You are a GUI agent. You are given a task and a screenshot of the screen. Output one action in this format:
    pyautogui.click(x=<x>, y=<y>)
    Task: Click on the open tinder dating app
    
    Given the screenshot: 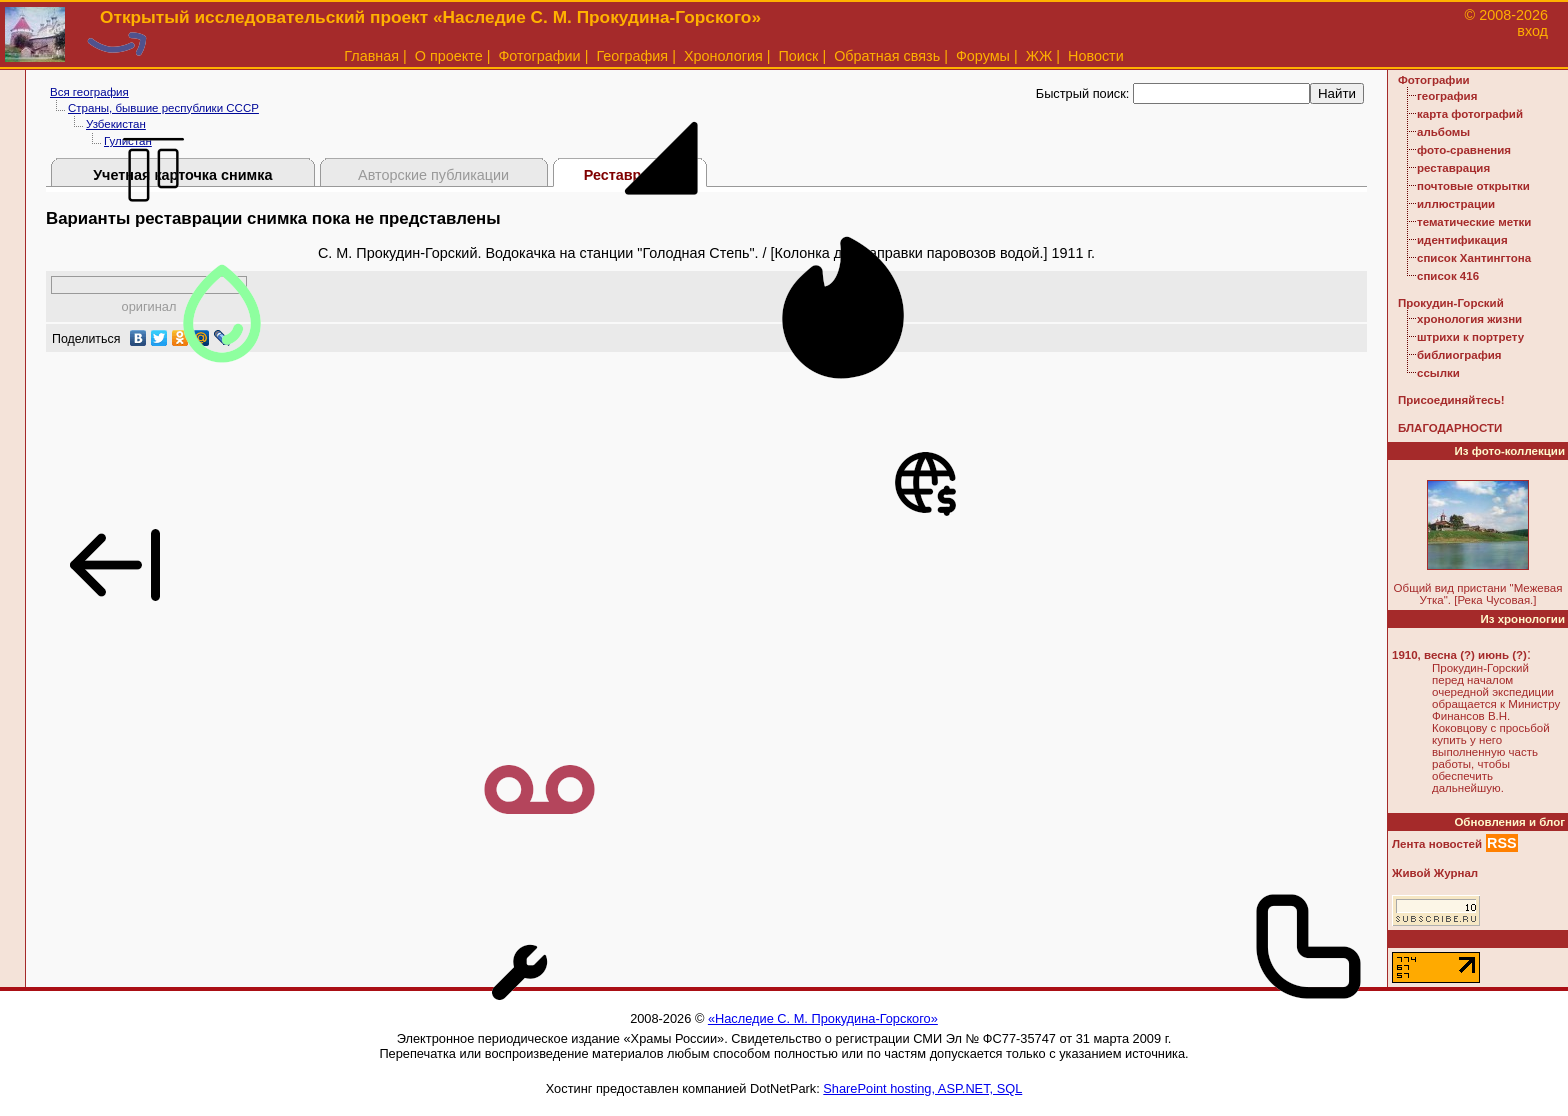 What is the action you would take?
    pyautogui.click(x=843, y=311)
    